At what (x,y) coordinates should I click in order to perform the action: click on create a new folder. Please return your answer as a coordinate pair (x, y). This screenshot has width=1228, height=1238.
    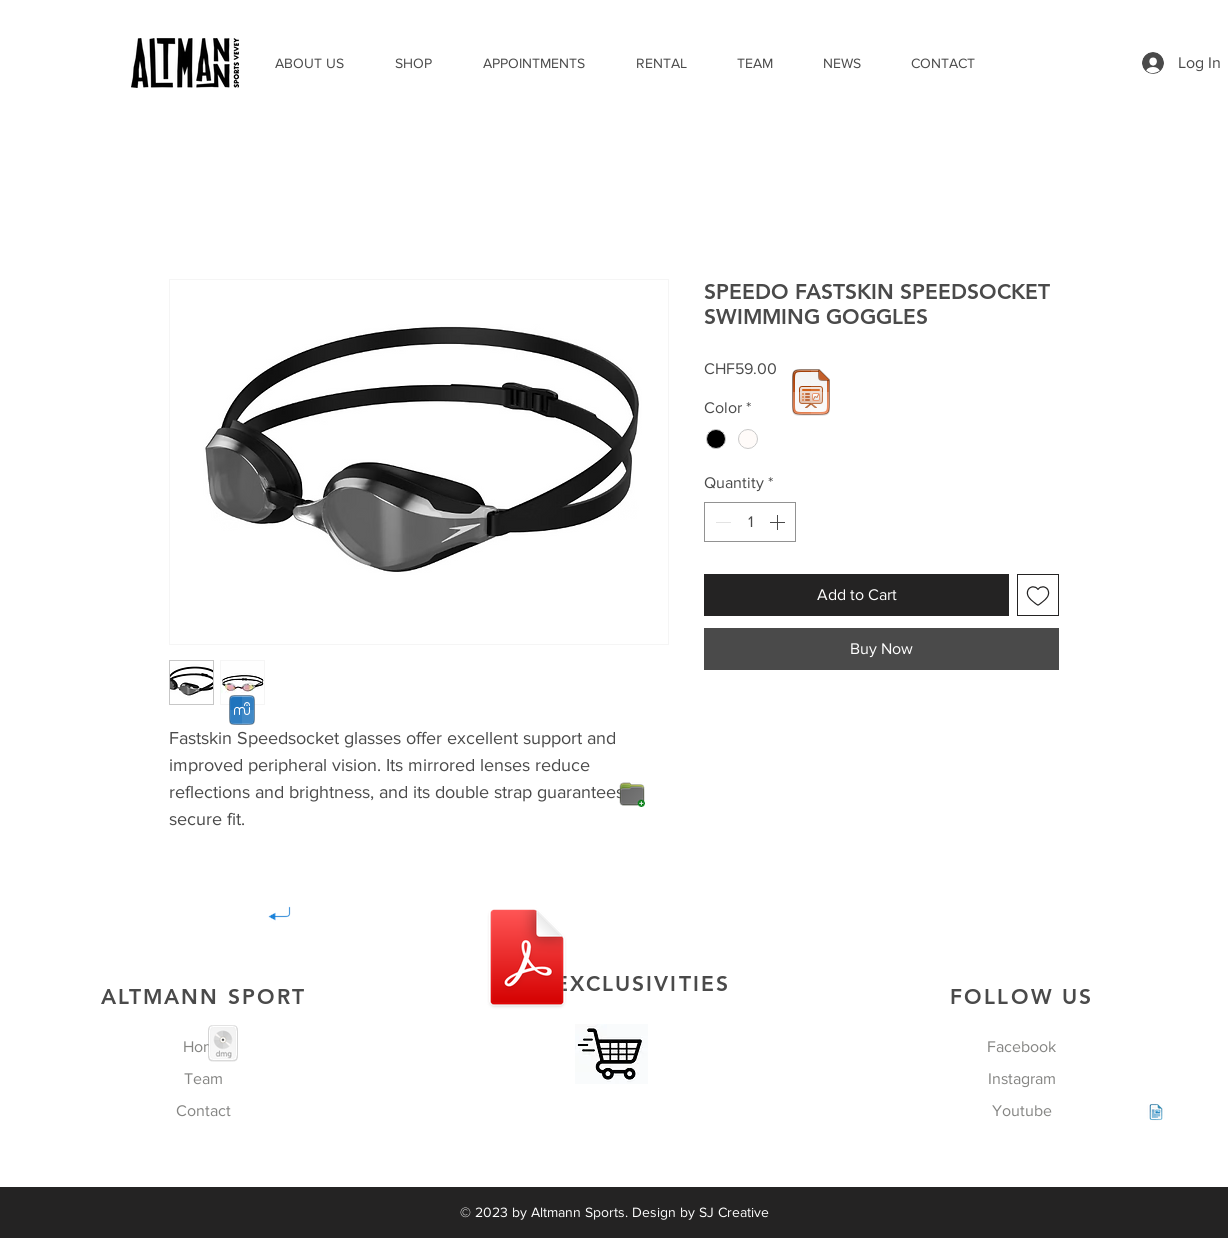
    Looking at the image, I should click on (632, 794).